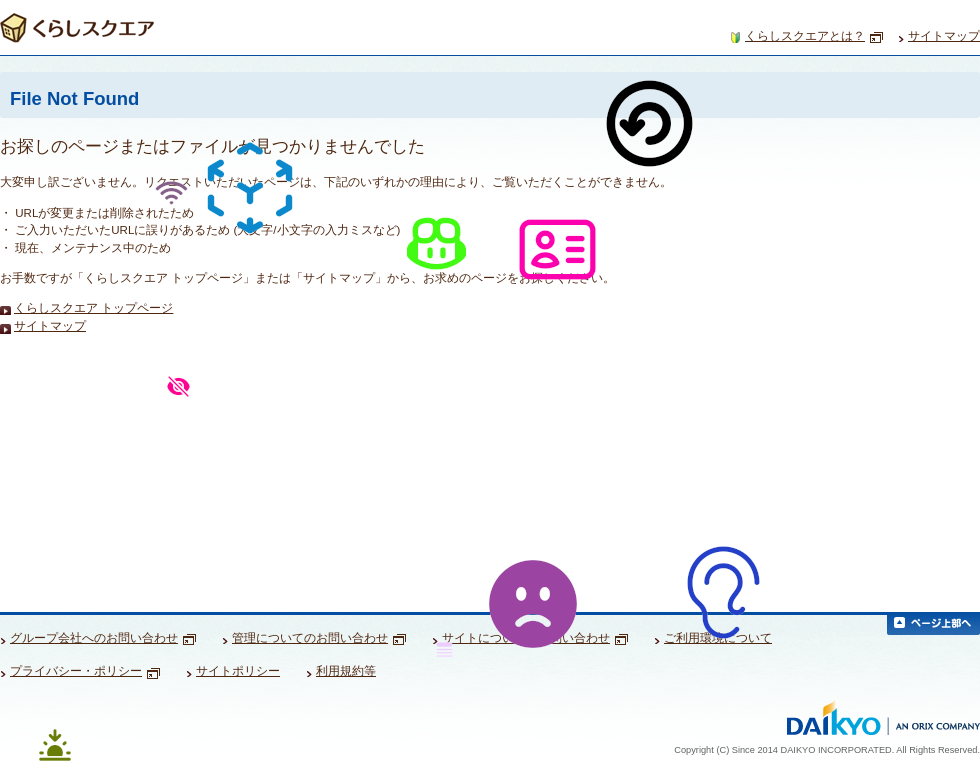 This screenshot has width=980, height=765. What do you see at coordinates (557, 249) in the screenshot?
I see `view your profile or identification details` at bounding box center [557, 249].